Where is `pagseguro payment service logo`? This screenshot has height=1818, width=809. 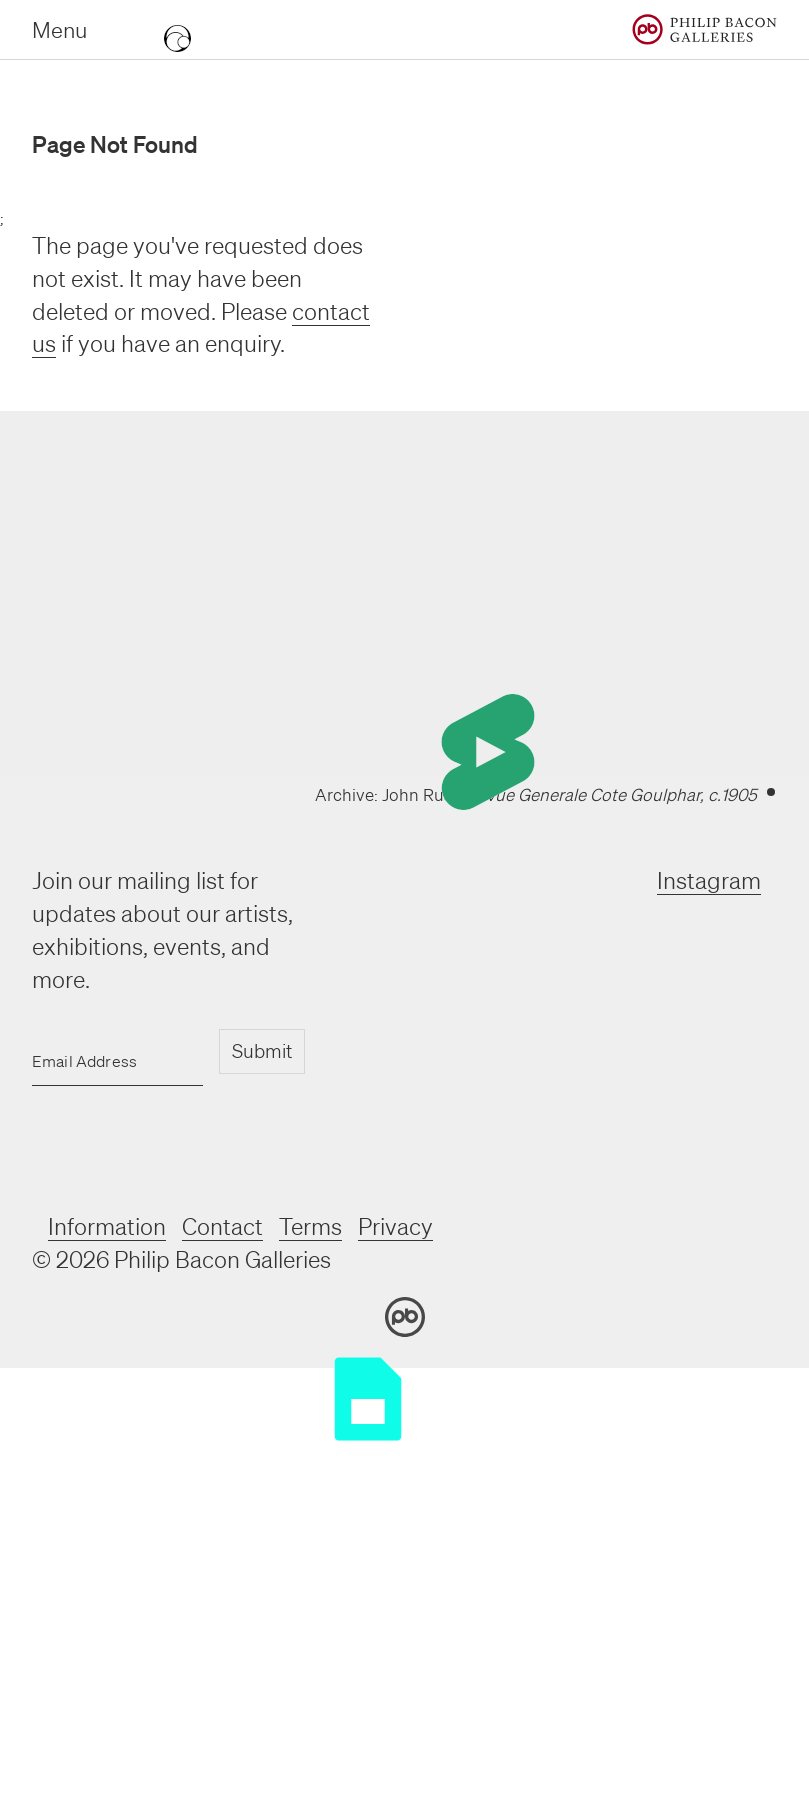 pagseguro payment service logo is located at coordinates (177, 38).